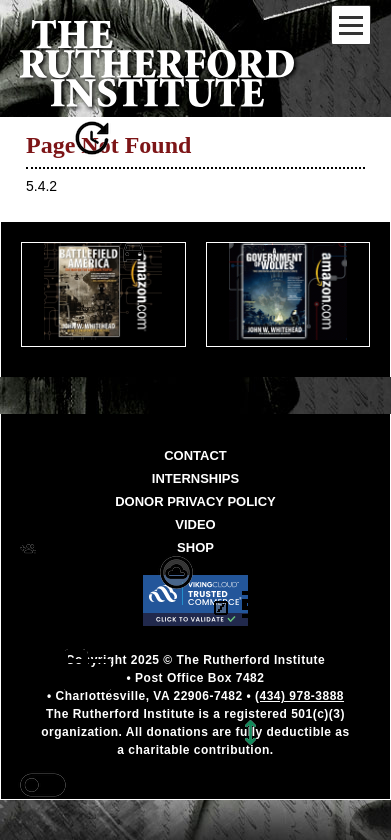 This screenshot has width=391, height=840. I want to click on view company or organization details, so click(87, 670).